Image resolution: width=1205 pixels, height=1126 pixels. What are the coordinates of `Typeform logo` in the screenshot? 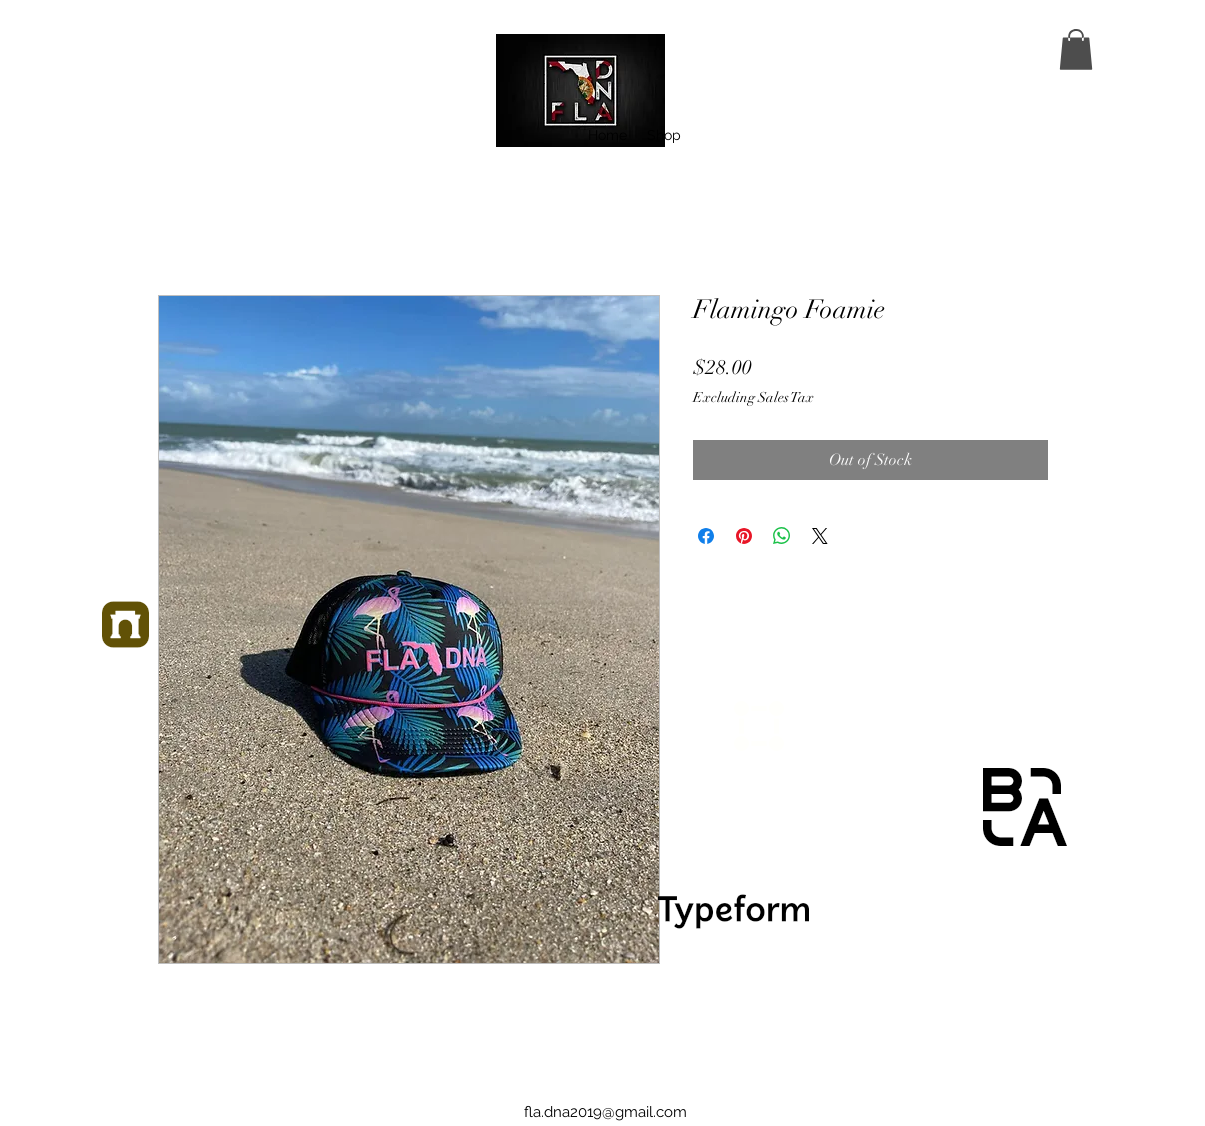 It's located at (733, 911).